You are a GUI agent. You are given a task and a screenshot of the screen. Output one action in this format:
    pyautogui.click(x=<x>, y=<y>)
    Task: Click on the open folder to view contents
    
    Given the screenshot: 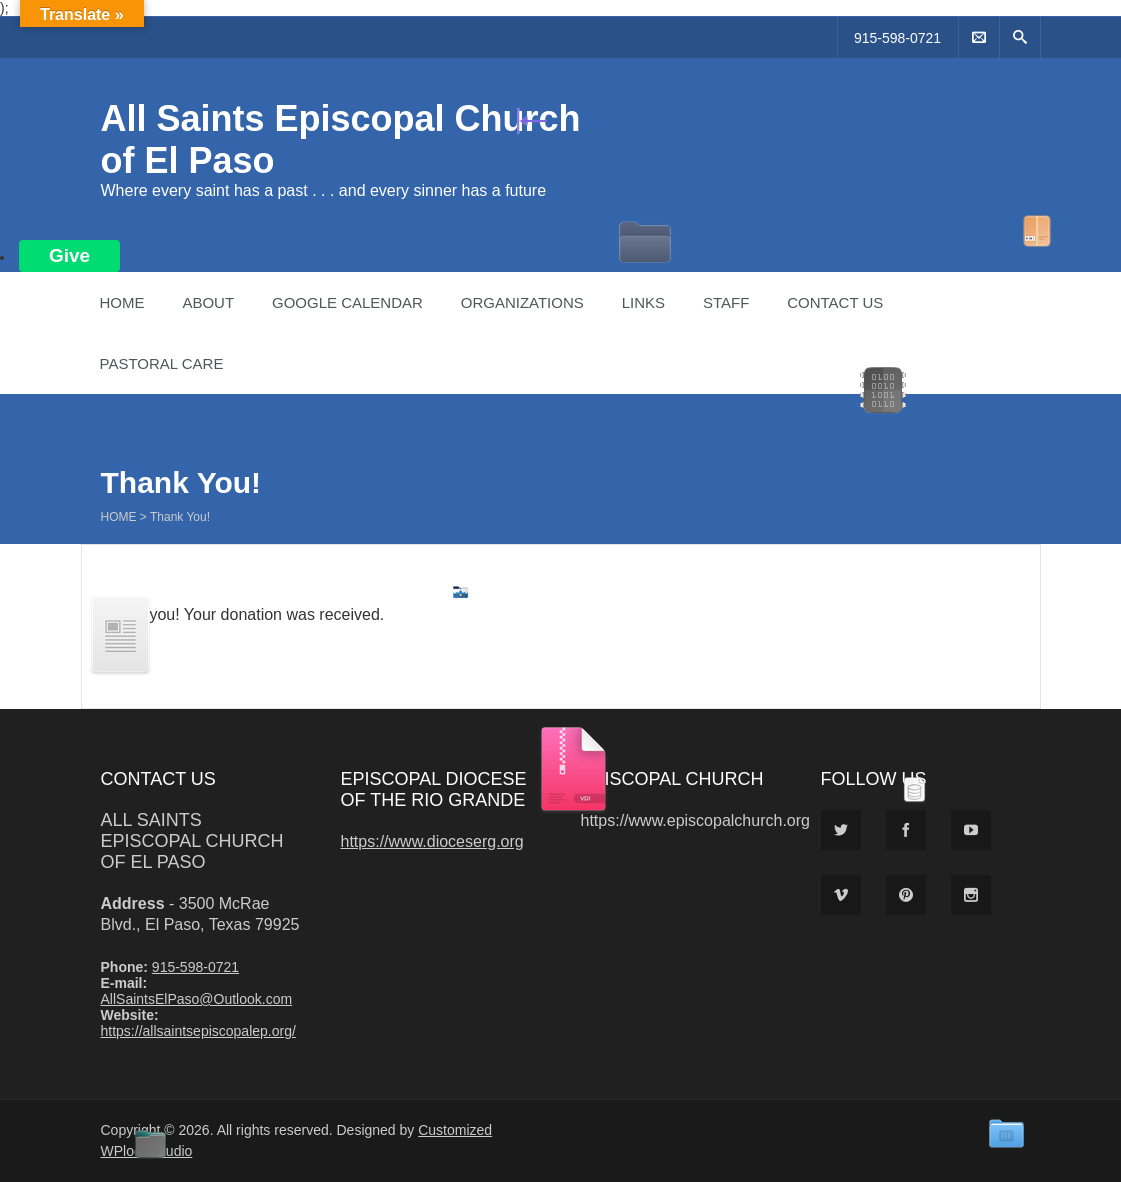 What is the action you would take?
    pyautogui.click(x=150, y=1143)
    